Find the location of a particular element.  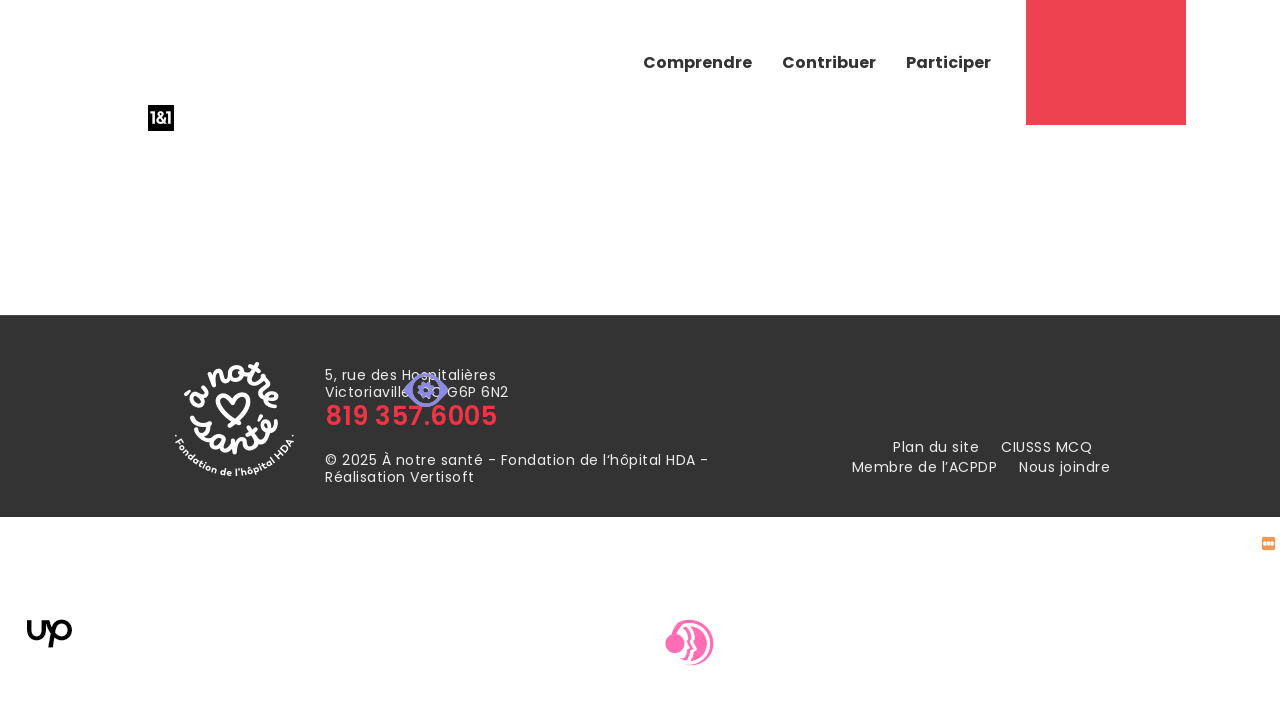

open the Letterboxd app is located at coordinates (1268, 543).